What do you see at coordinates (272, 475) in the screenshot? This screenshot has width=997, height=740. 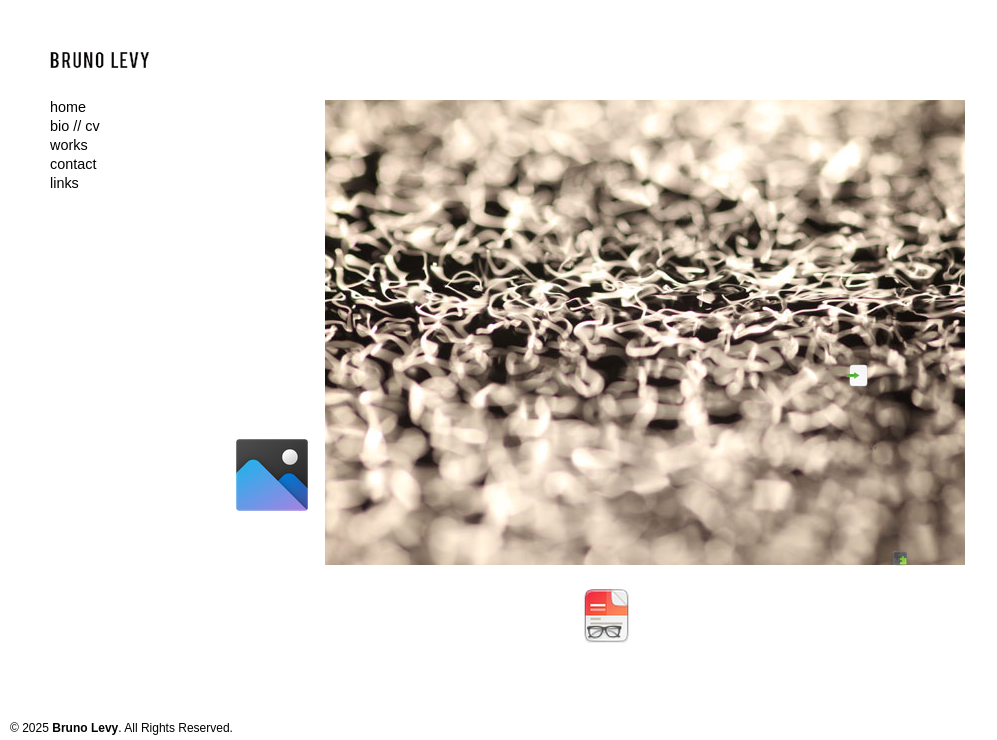 I see `open the photos app` at bounding box center [272, 475].